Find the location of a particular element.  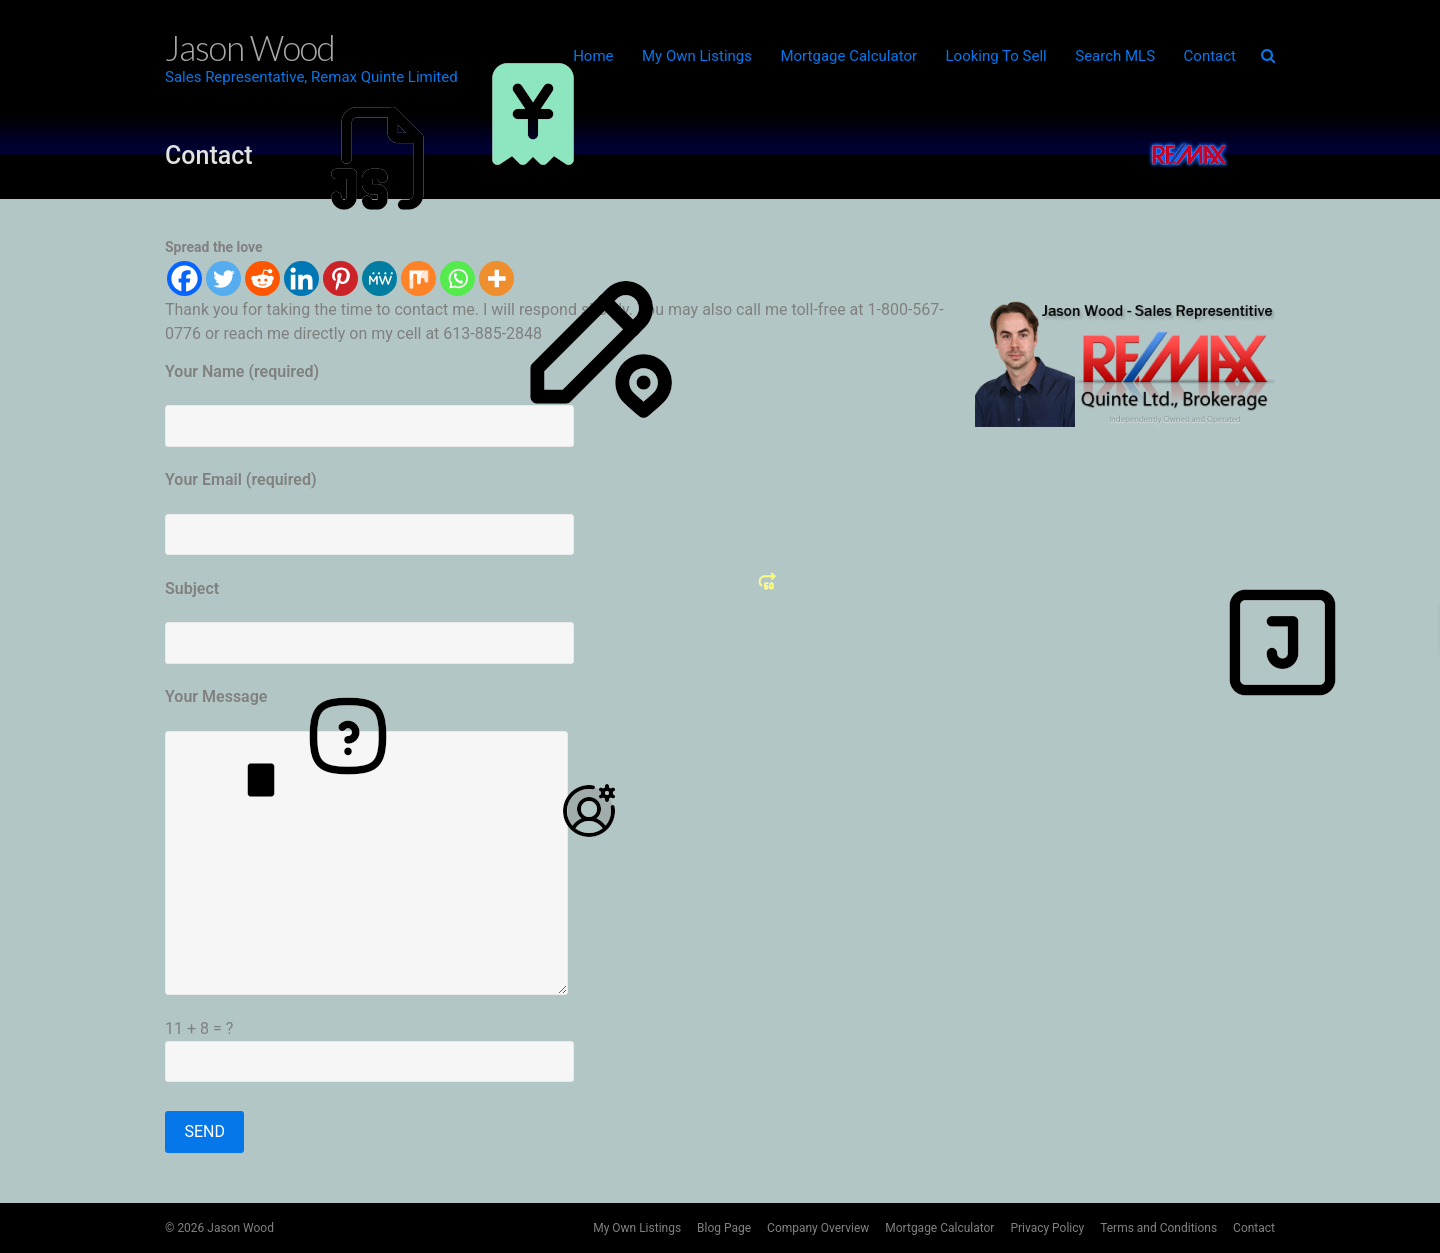

skip forward 60 seconds is located at coordinates (767, 581).